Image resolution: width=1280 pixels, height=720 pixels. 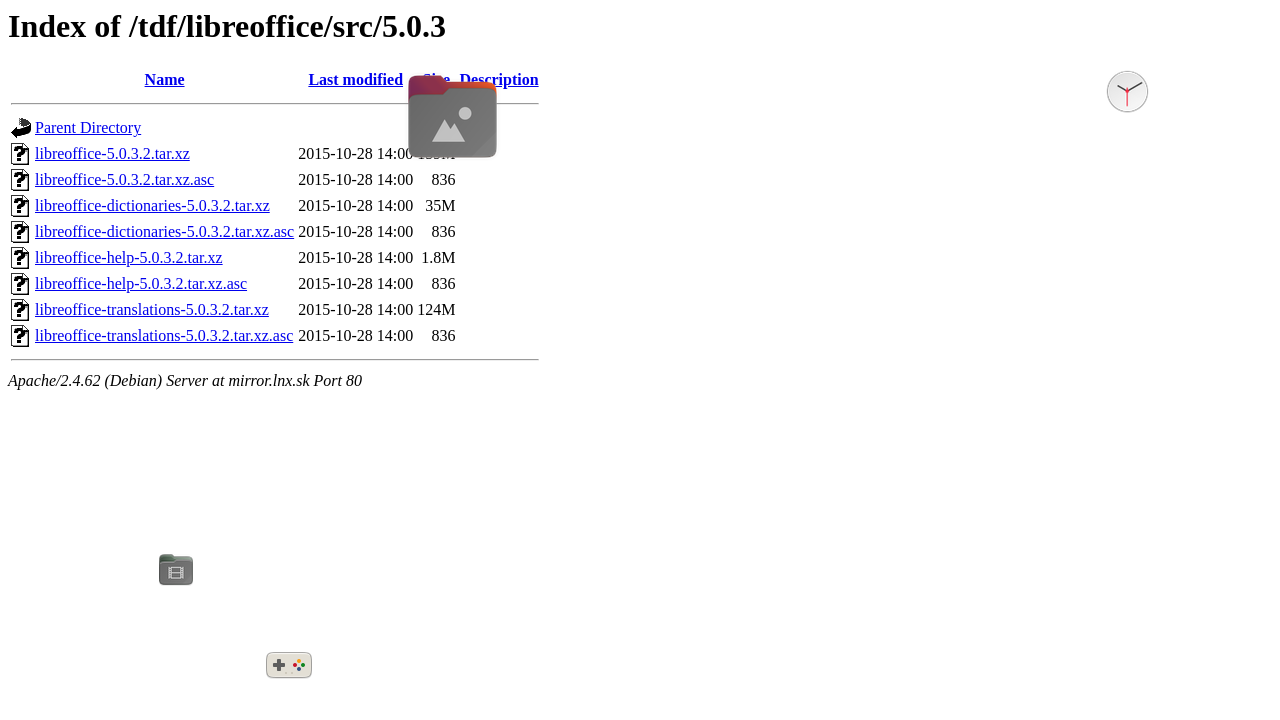 I want to click on access time and date settings, so click(x=1127, y=91).